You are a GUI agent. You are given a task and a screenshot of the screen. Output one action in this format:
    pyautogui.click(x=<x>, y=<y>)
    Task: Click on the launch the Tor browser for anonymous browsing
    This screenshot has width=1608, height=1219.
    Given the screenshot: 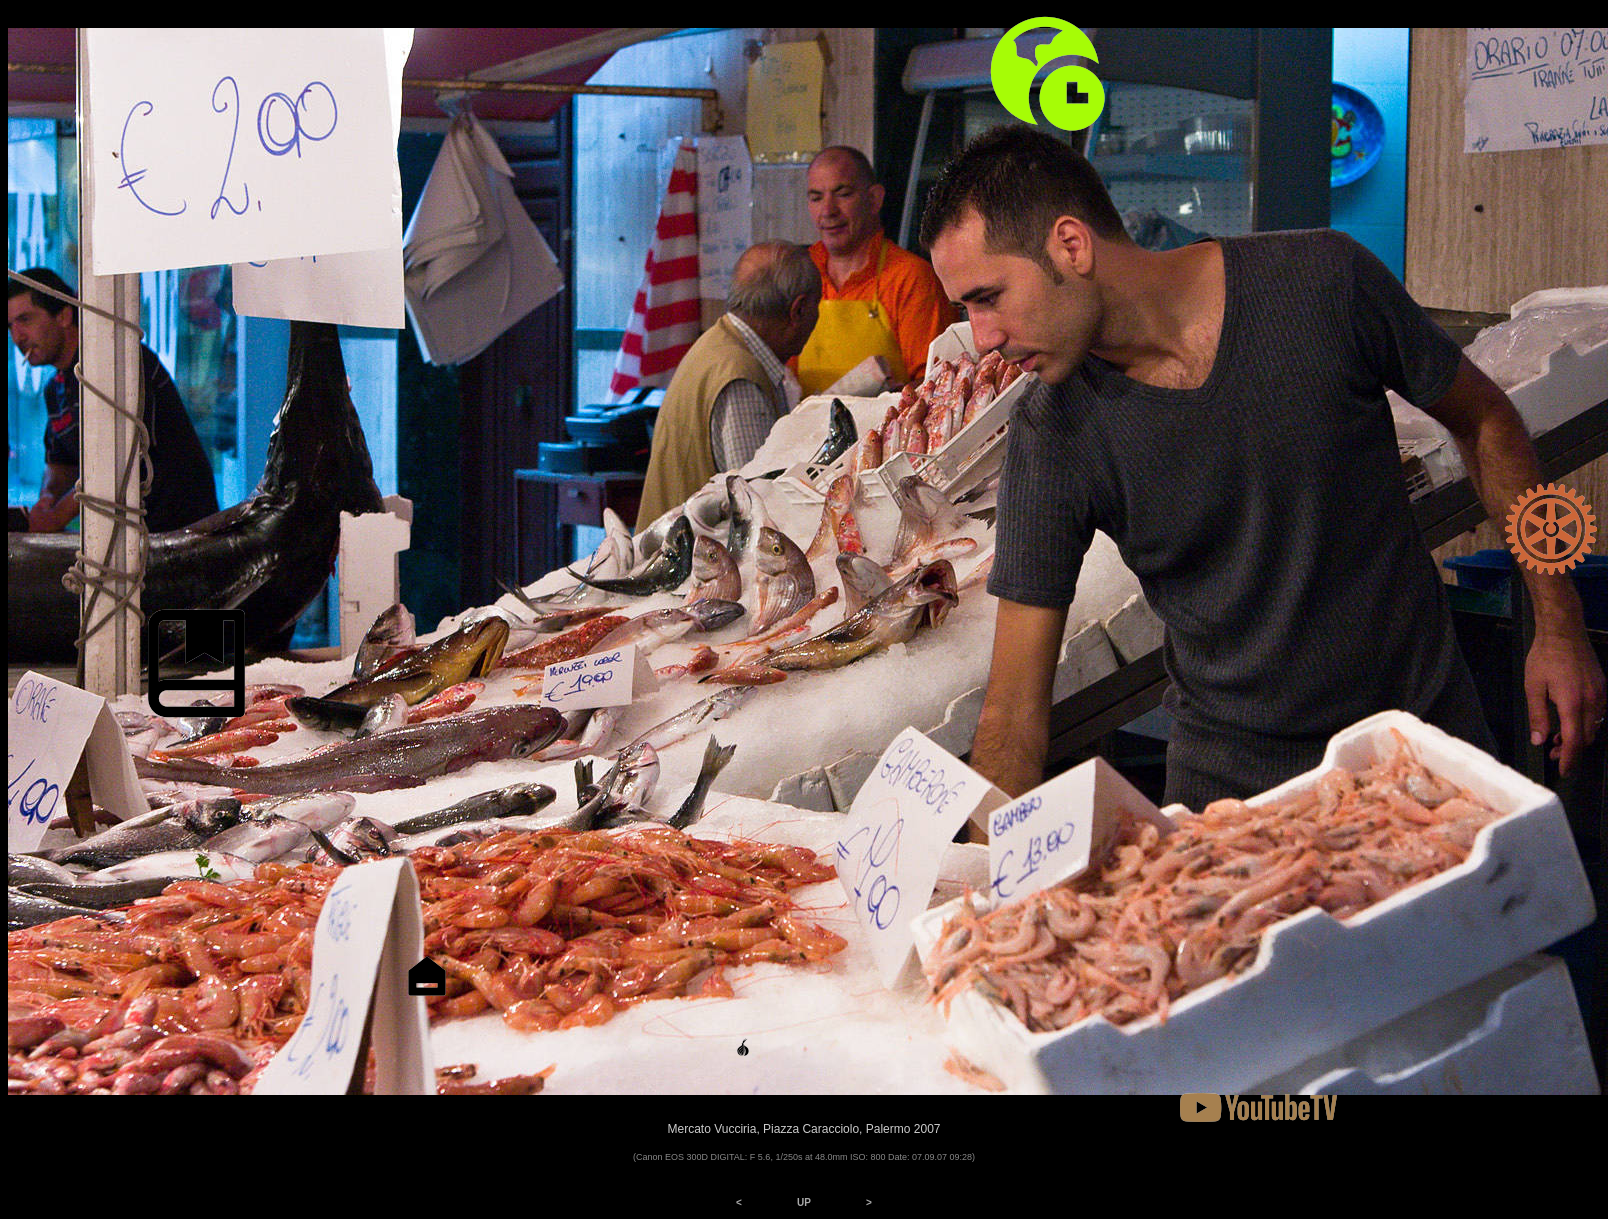 What is the action you would take?
    pyautogui.click(x=743, y=1047)
    